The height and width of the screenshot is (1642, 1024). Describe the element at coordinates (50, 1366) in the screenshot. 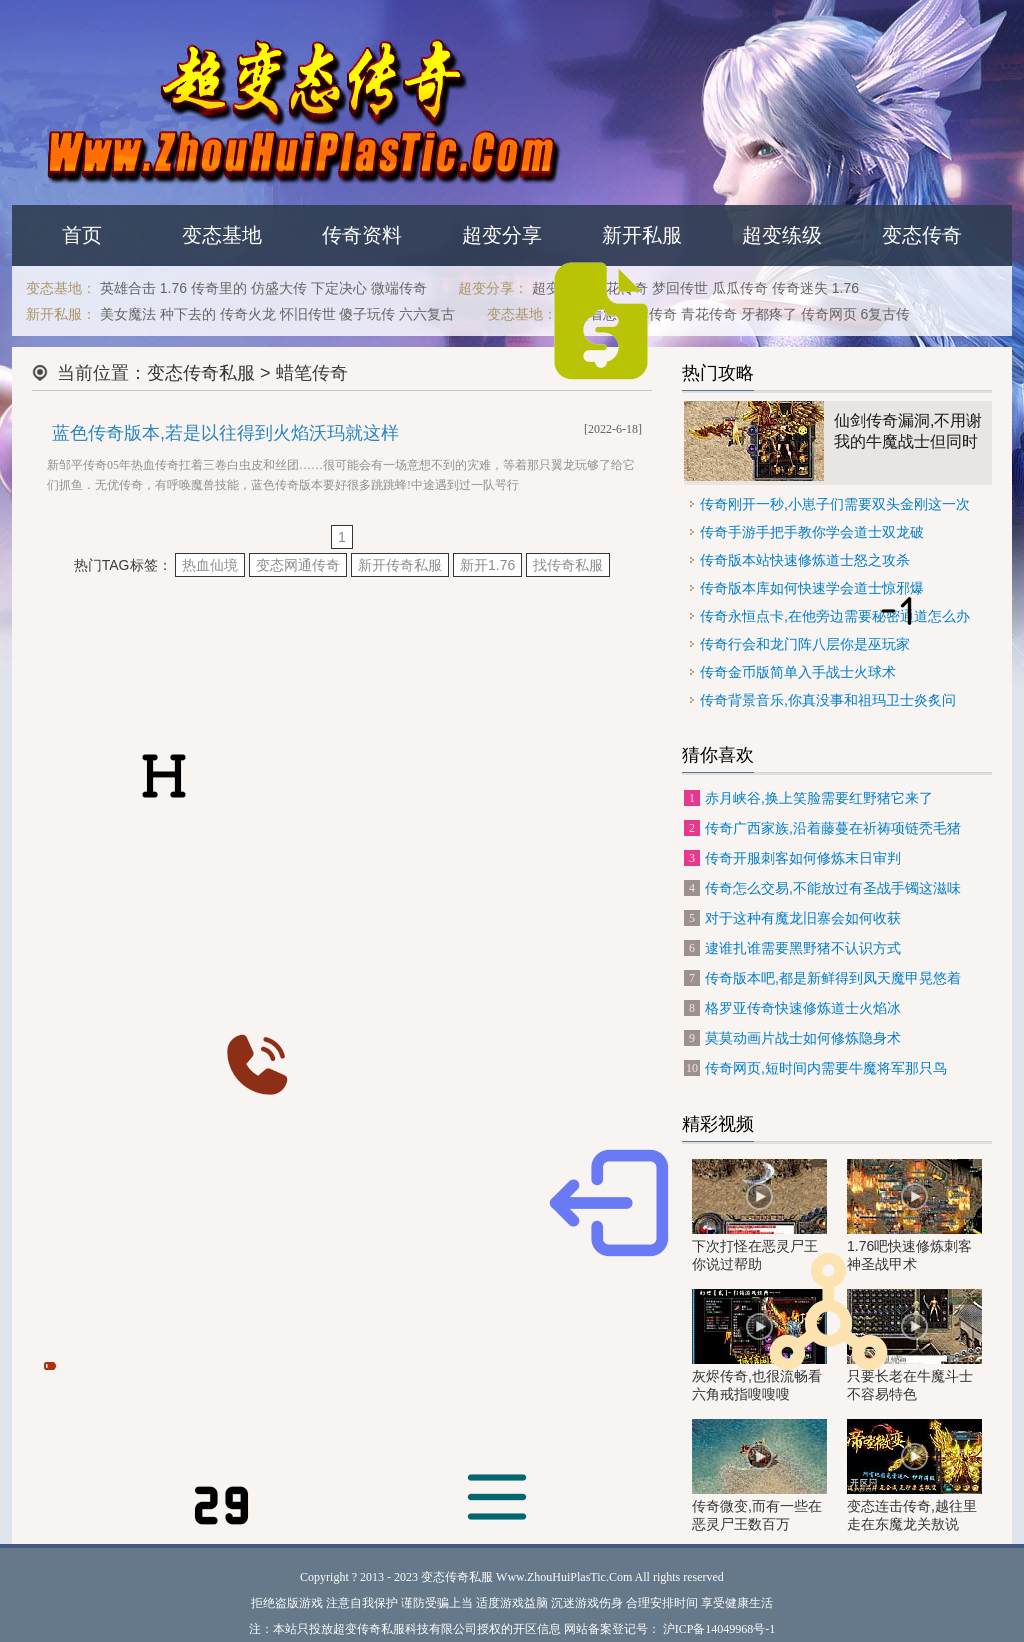

I see `indicates low battery level` at that location.